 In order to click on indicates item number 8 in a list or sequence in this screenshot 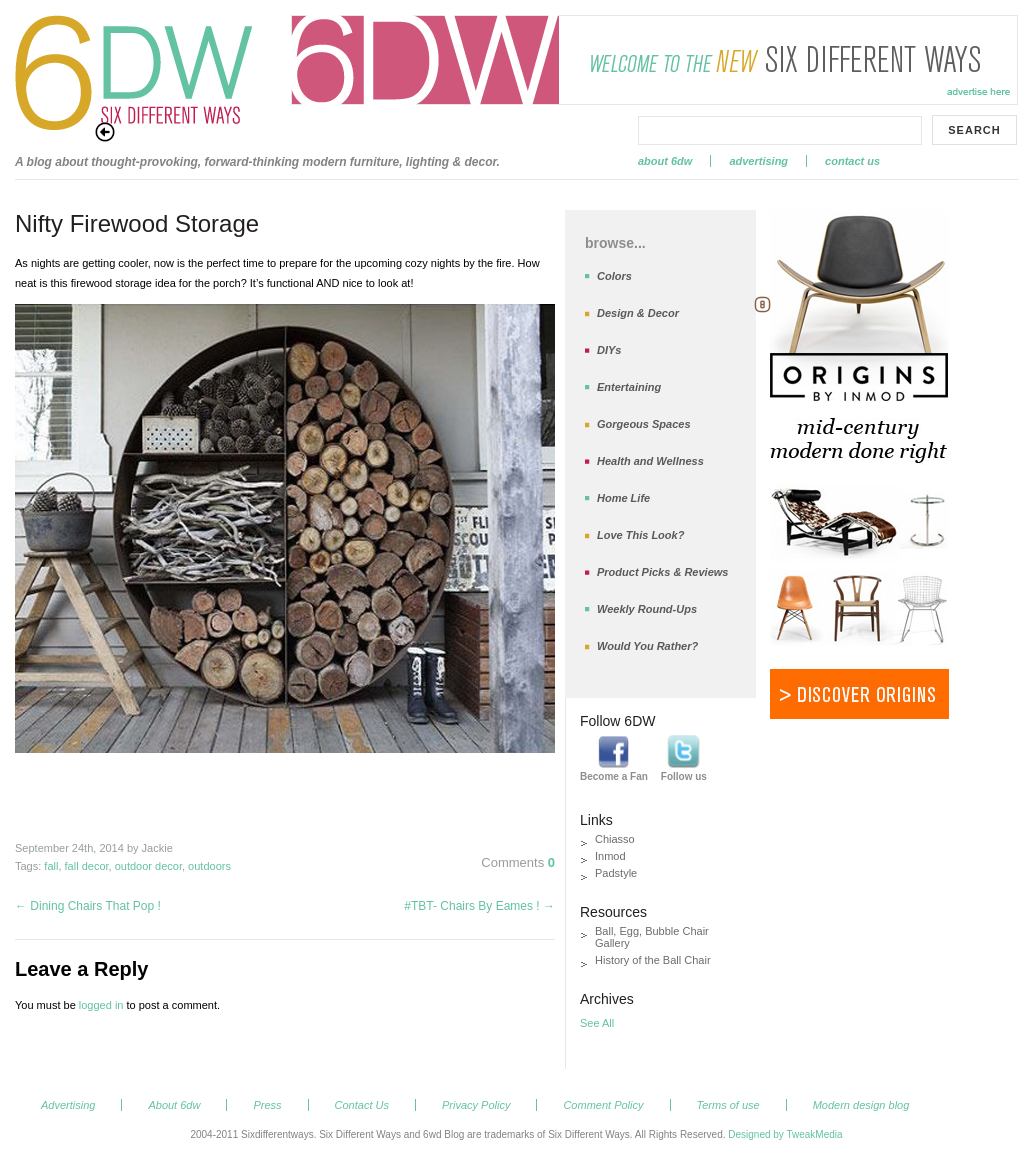, I will do `click(762, 304)`.